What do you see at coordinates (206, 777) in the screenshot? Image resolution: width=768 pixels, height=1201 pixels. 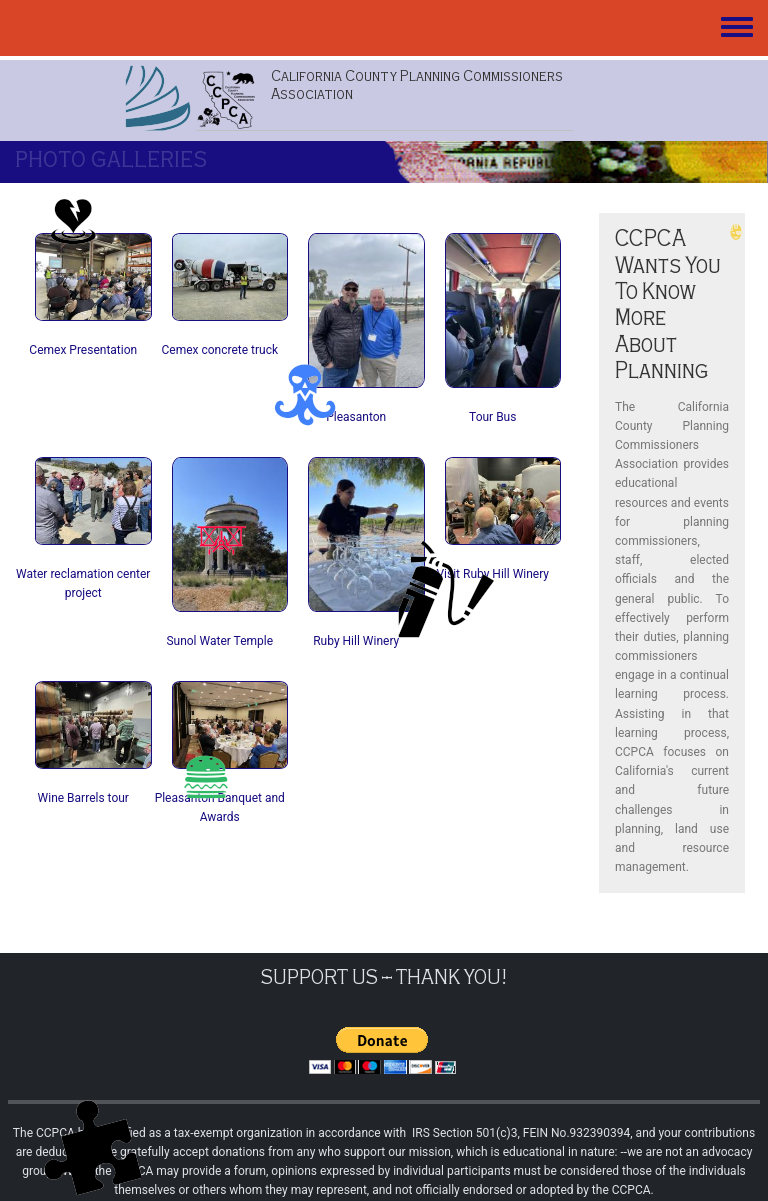 I see `food or restaurant category` at bounding box center [206, 777].